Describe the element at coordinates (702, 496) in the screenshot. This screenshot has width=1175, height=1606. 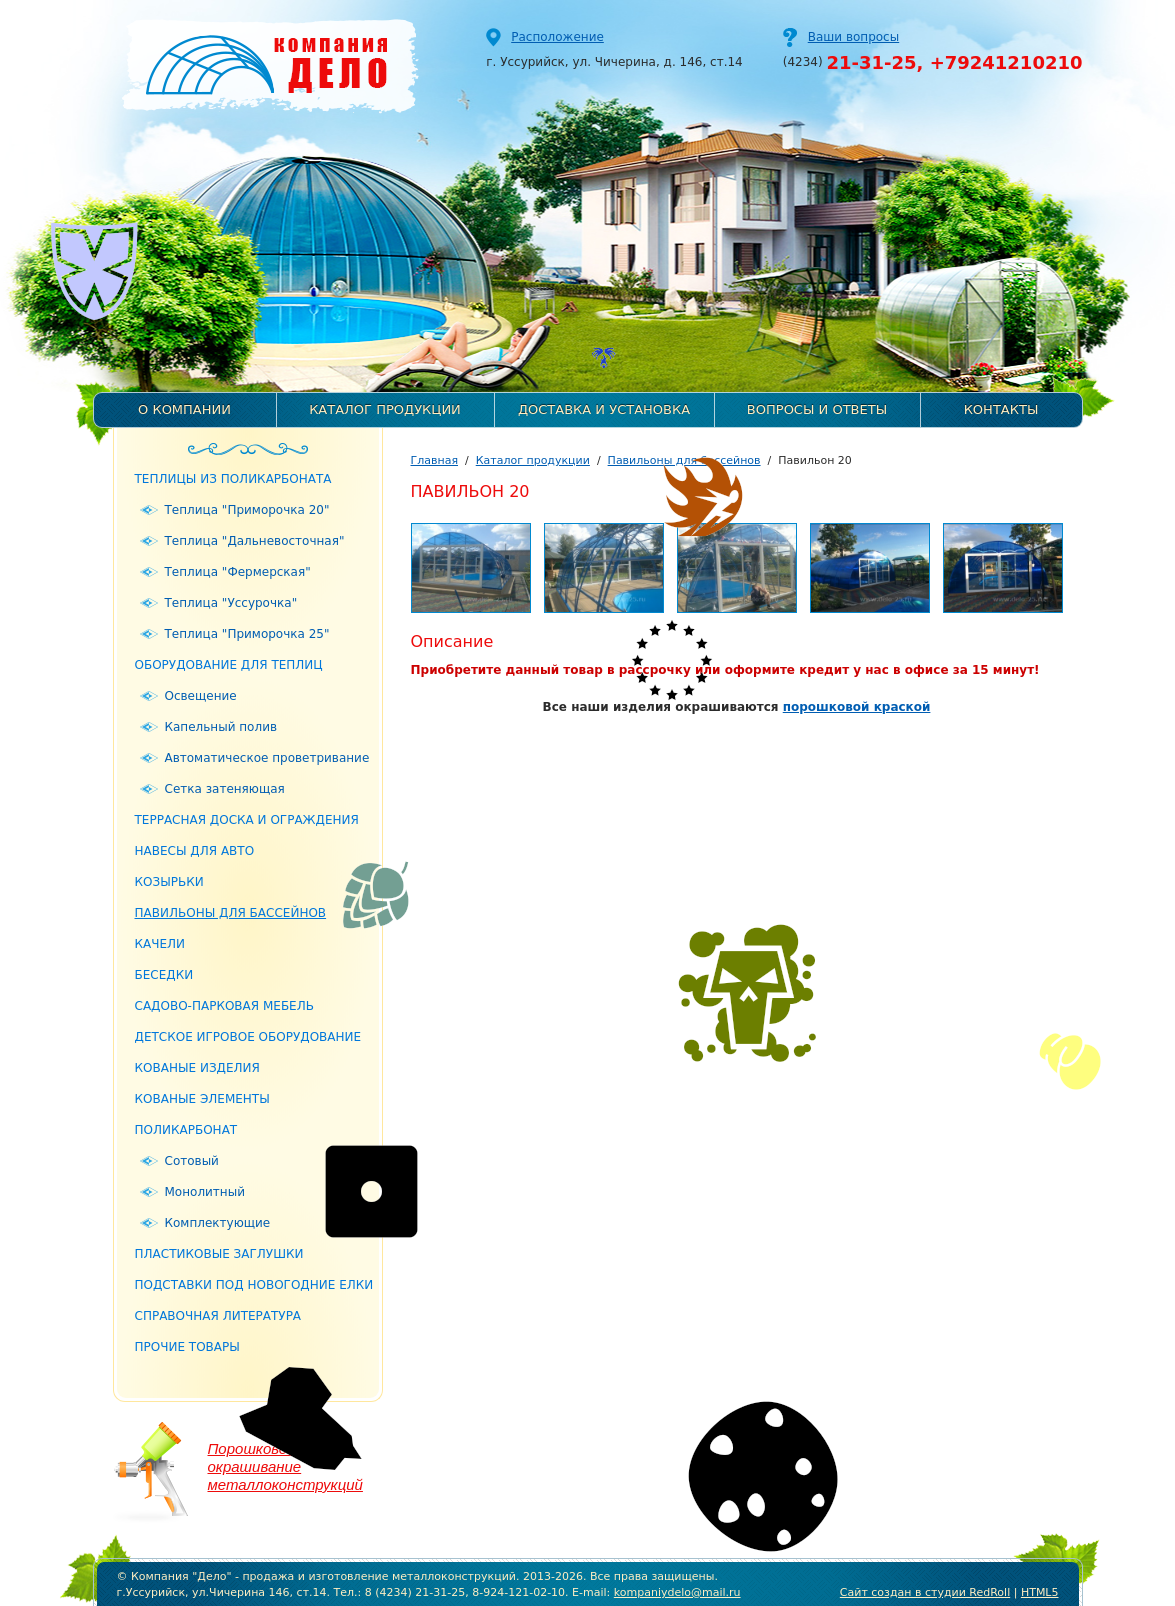
I see `activate speed boost or sprint ability` at that location.